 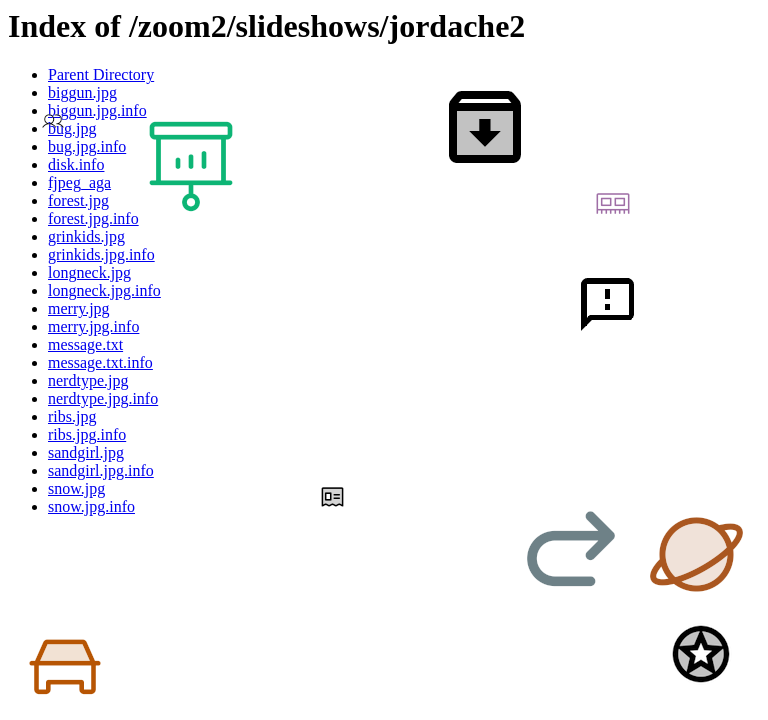 I want to click on view device memory or RAM usage, so click(x=613, y=203).